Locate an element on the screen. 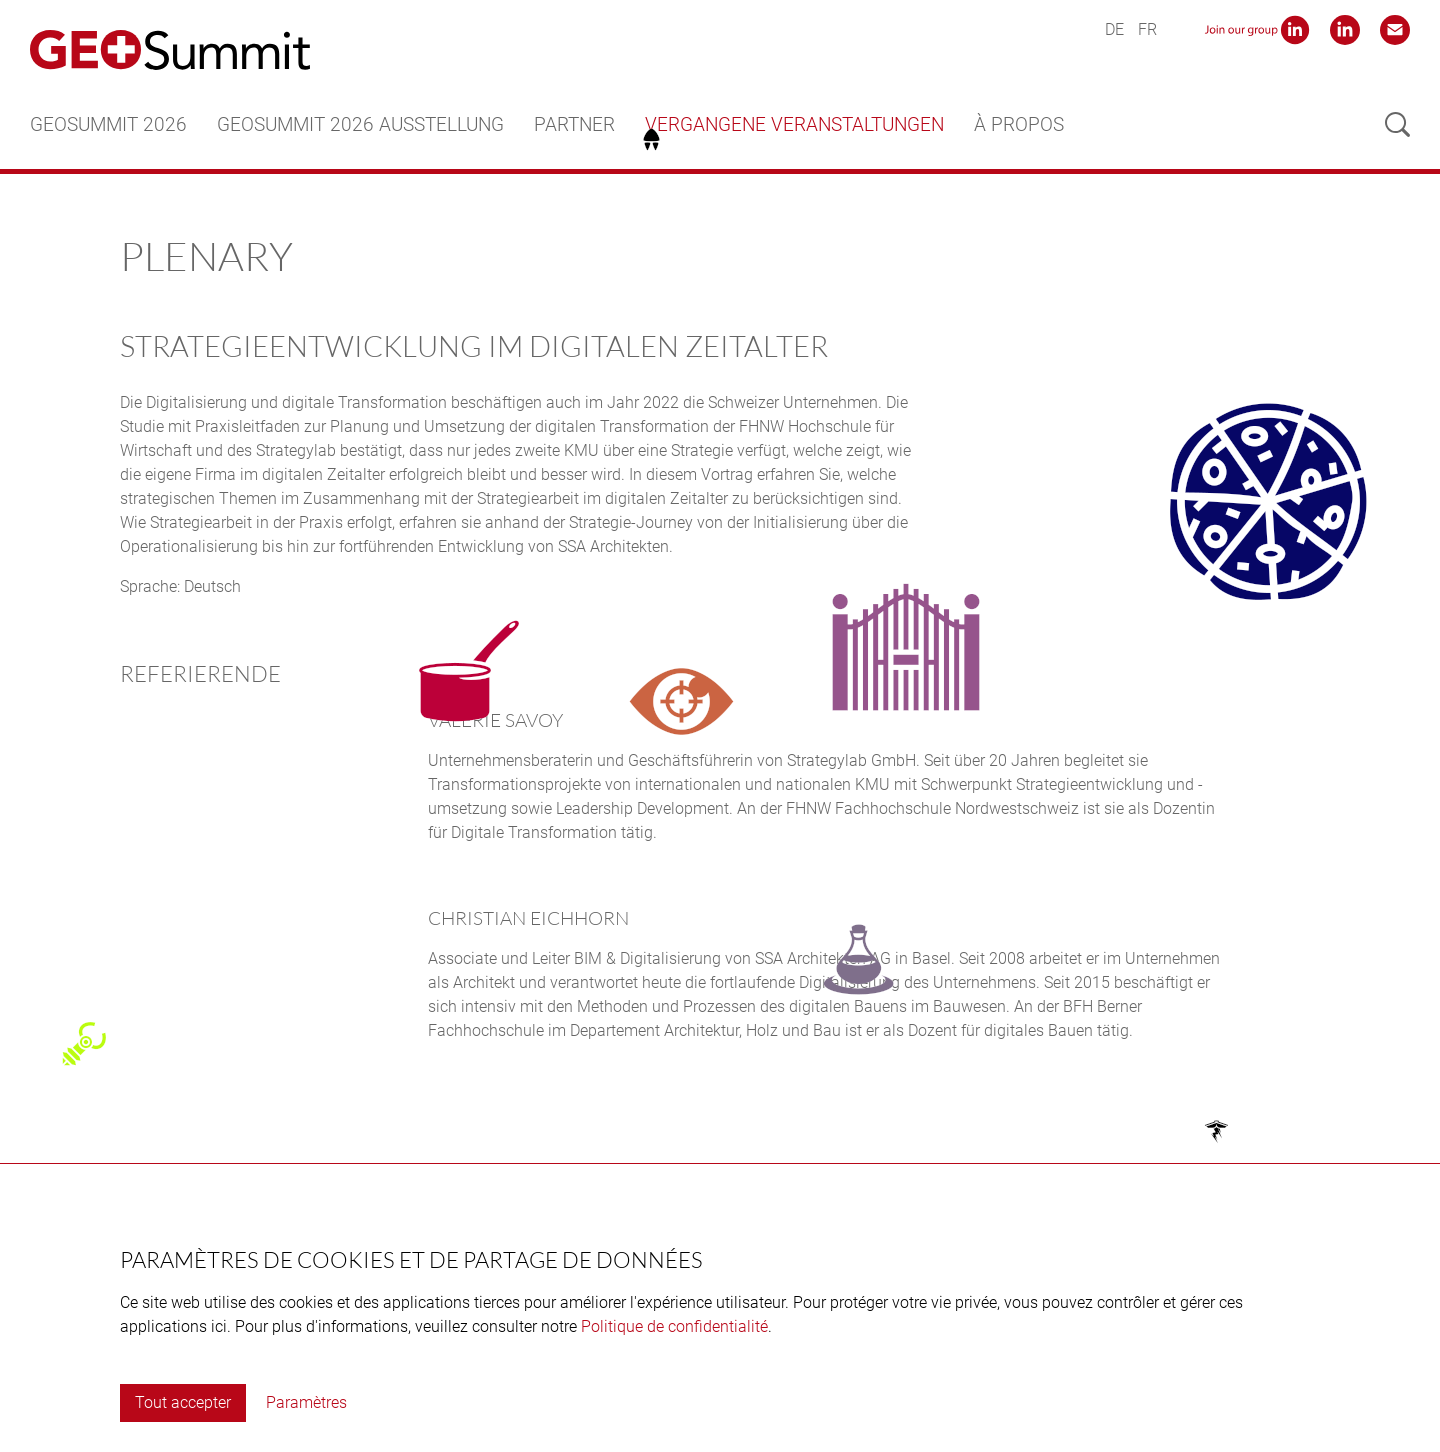 This screenshot has width=1440, height=1452. enter a gated area or level is located at coordinates (906, 637).